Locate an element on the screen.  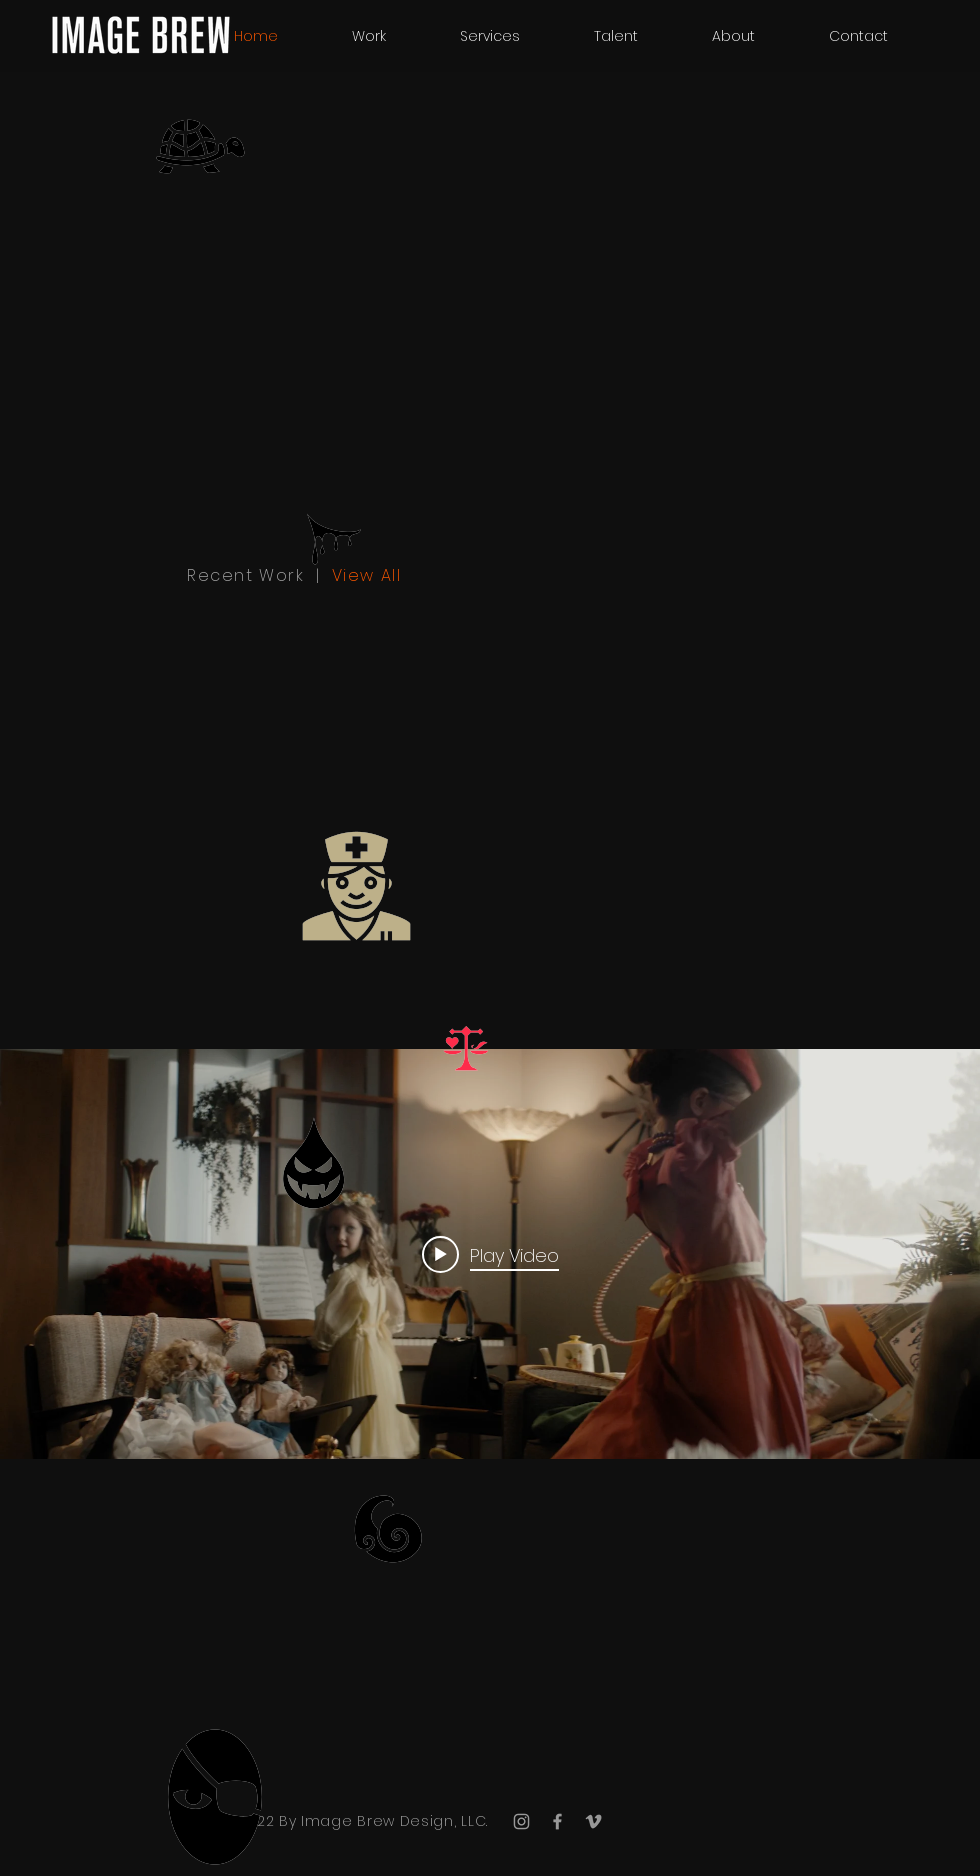
select pirate or rogue character class is located at coordinates (215, 1797).